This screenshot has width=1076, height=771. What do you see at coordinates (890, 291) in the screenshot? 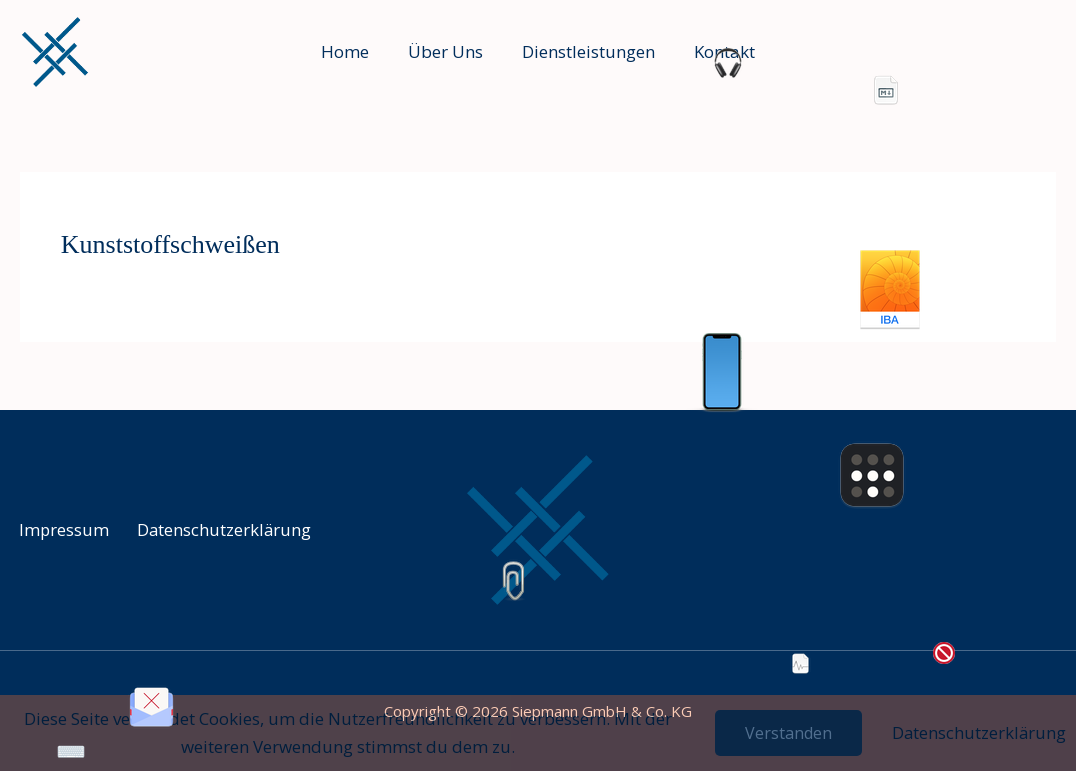
I see `open an iBooks Author document` at bounding box center [890, 291].